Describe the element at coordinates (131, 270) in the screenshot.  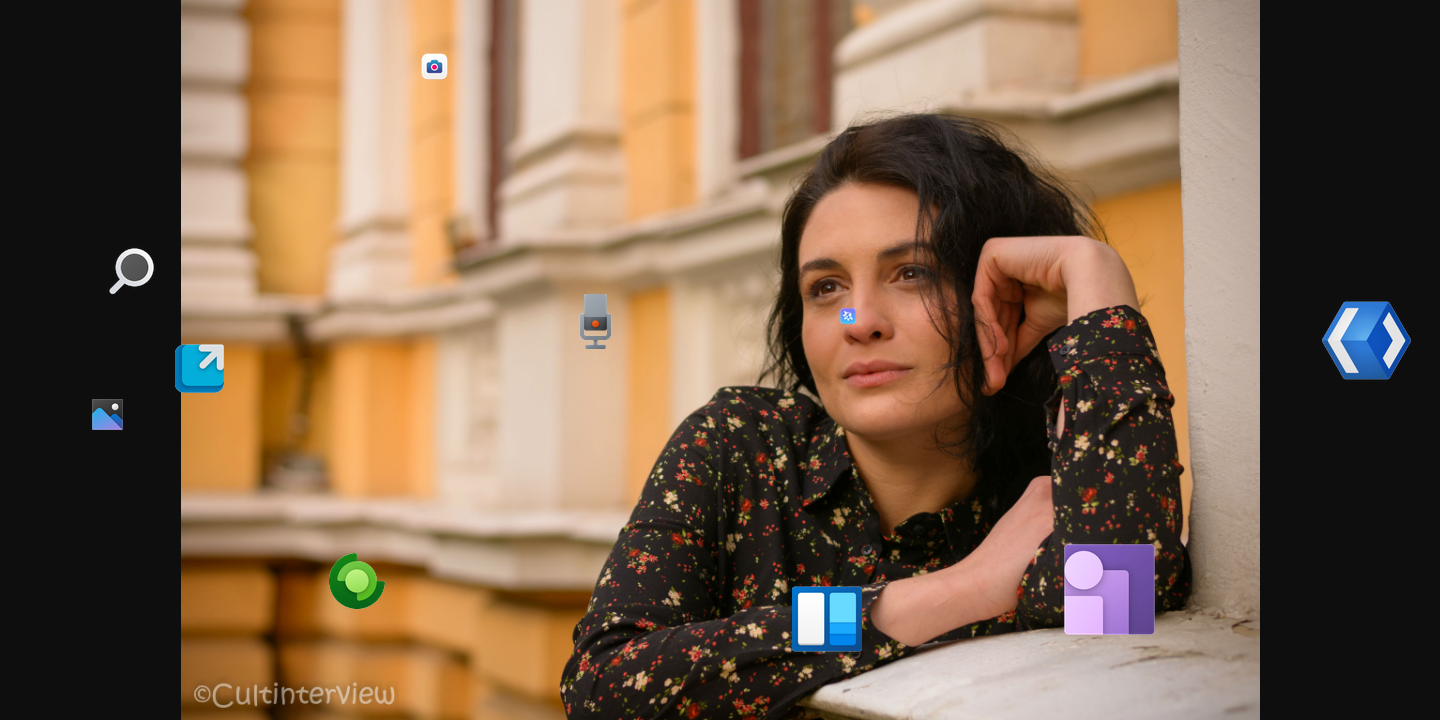
I see `open the search application` at that location.